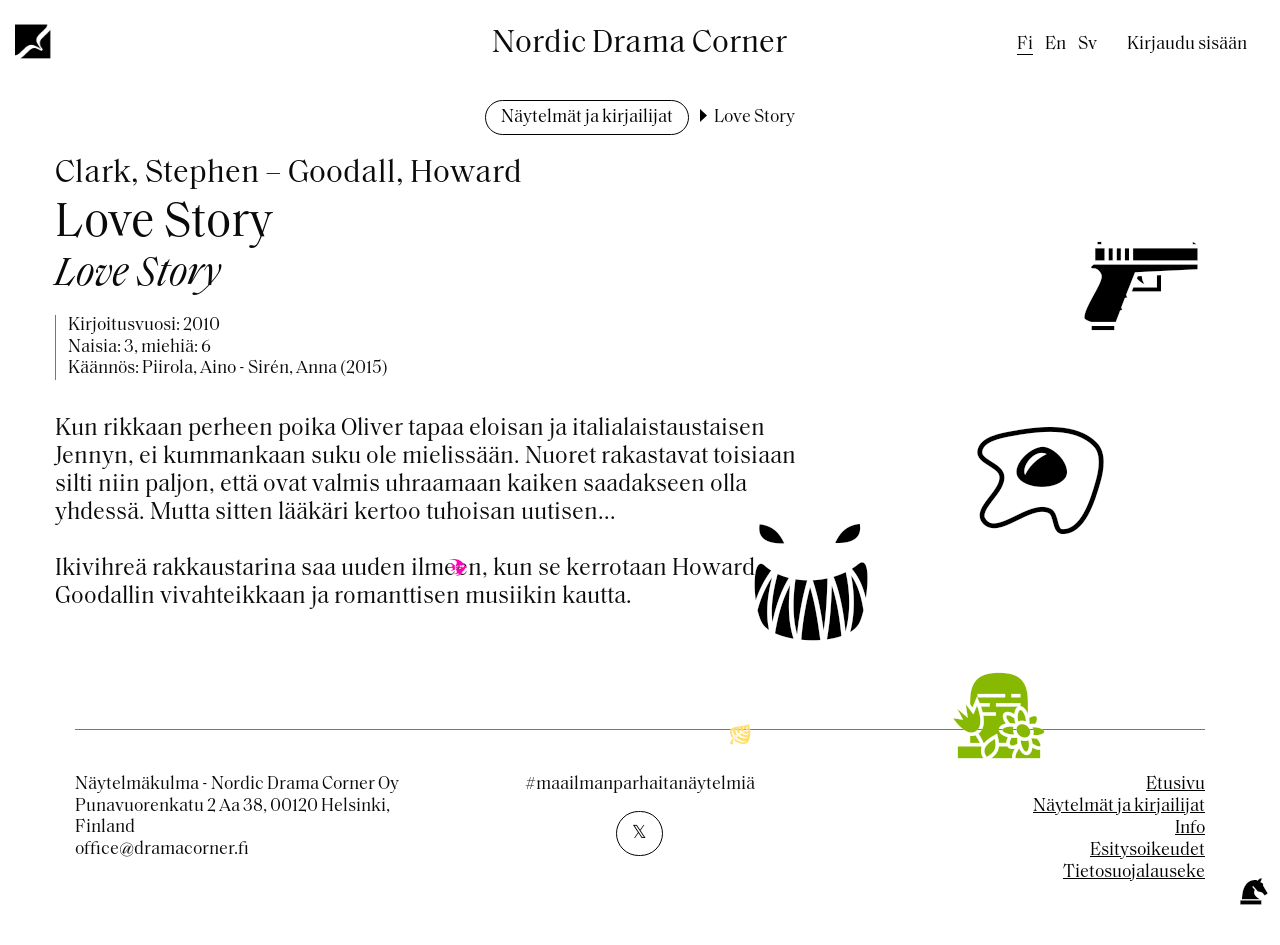 The height and width of the screenshot is (945, 1280). Describe the element at coordinates (1040, 474) in the screenshot. I see `ingredient icon for cooking or recipe apps` at that location.